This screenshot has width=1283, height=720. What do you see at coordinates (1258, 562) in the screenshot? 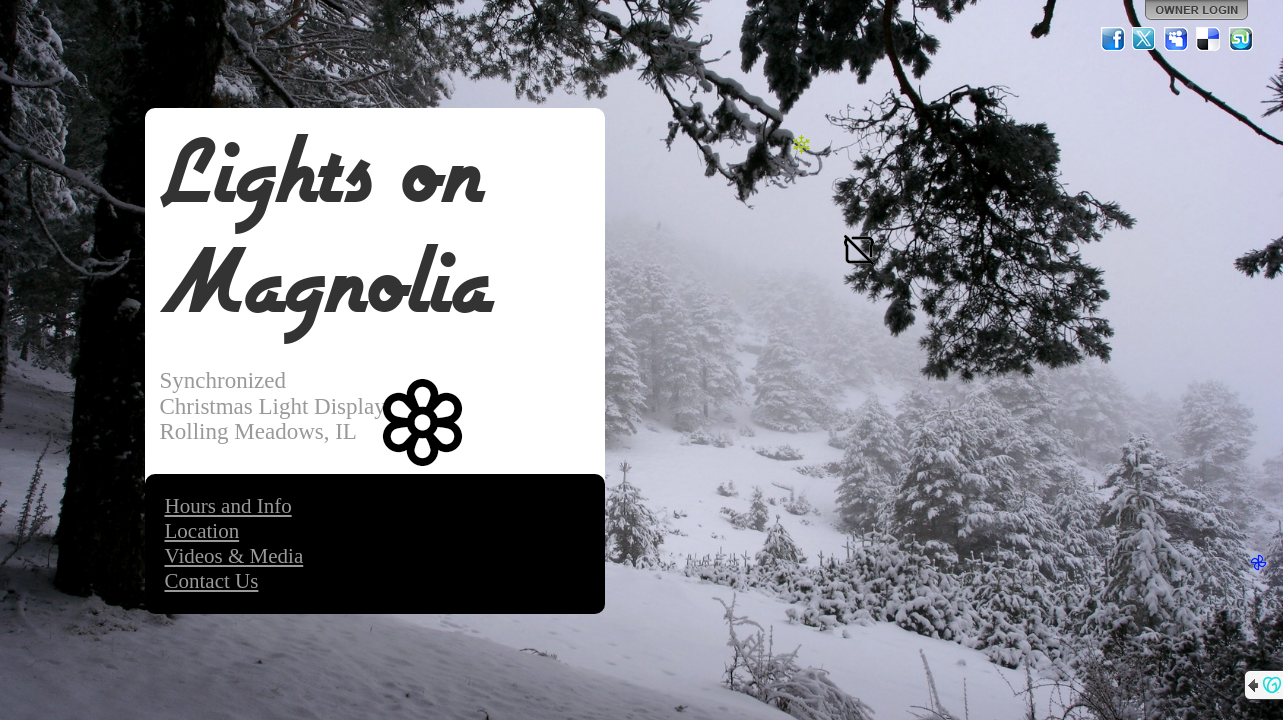
I see `access renewable energy settings` at bounding box center [1258, 562].